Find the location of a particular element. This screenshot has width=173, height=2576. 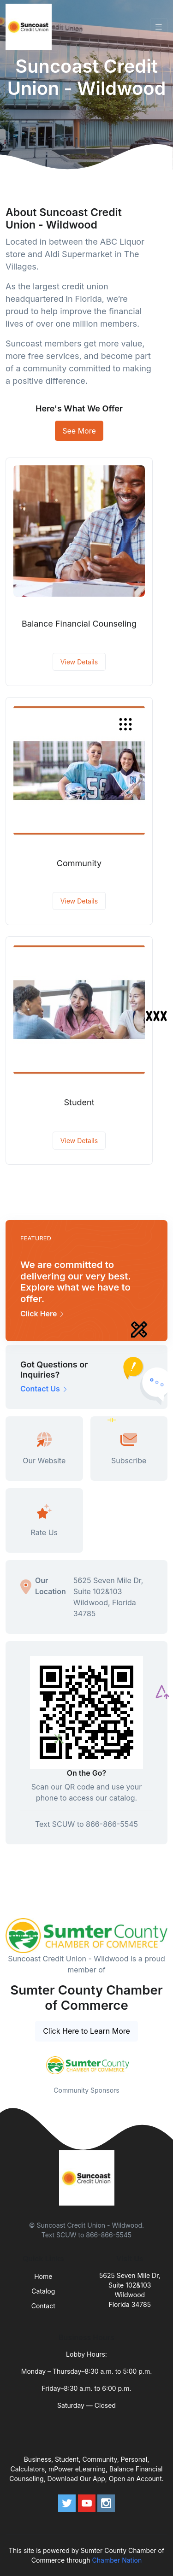

access design tools and services is located at coordinates (139, 1329).